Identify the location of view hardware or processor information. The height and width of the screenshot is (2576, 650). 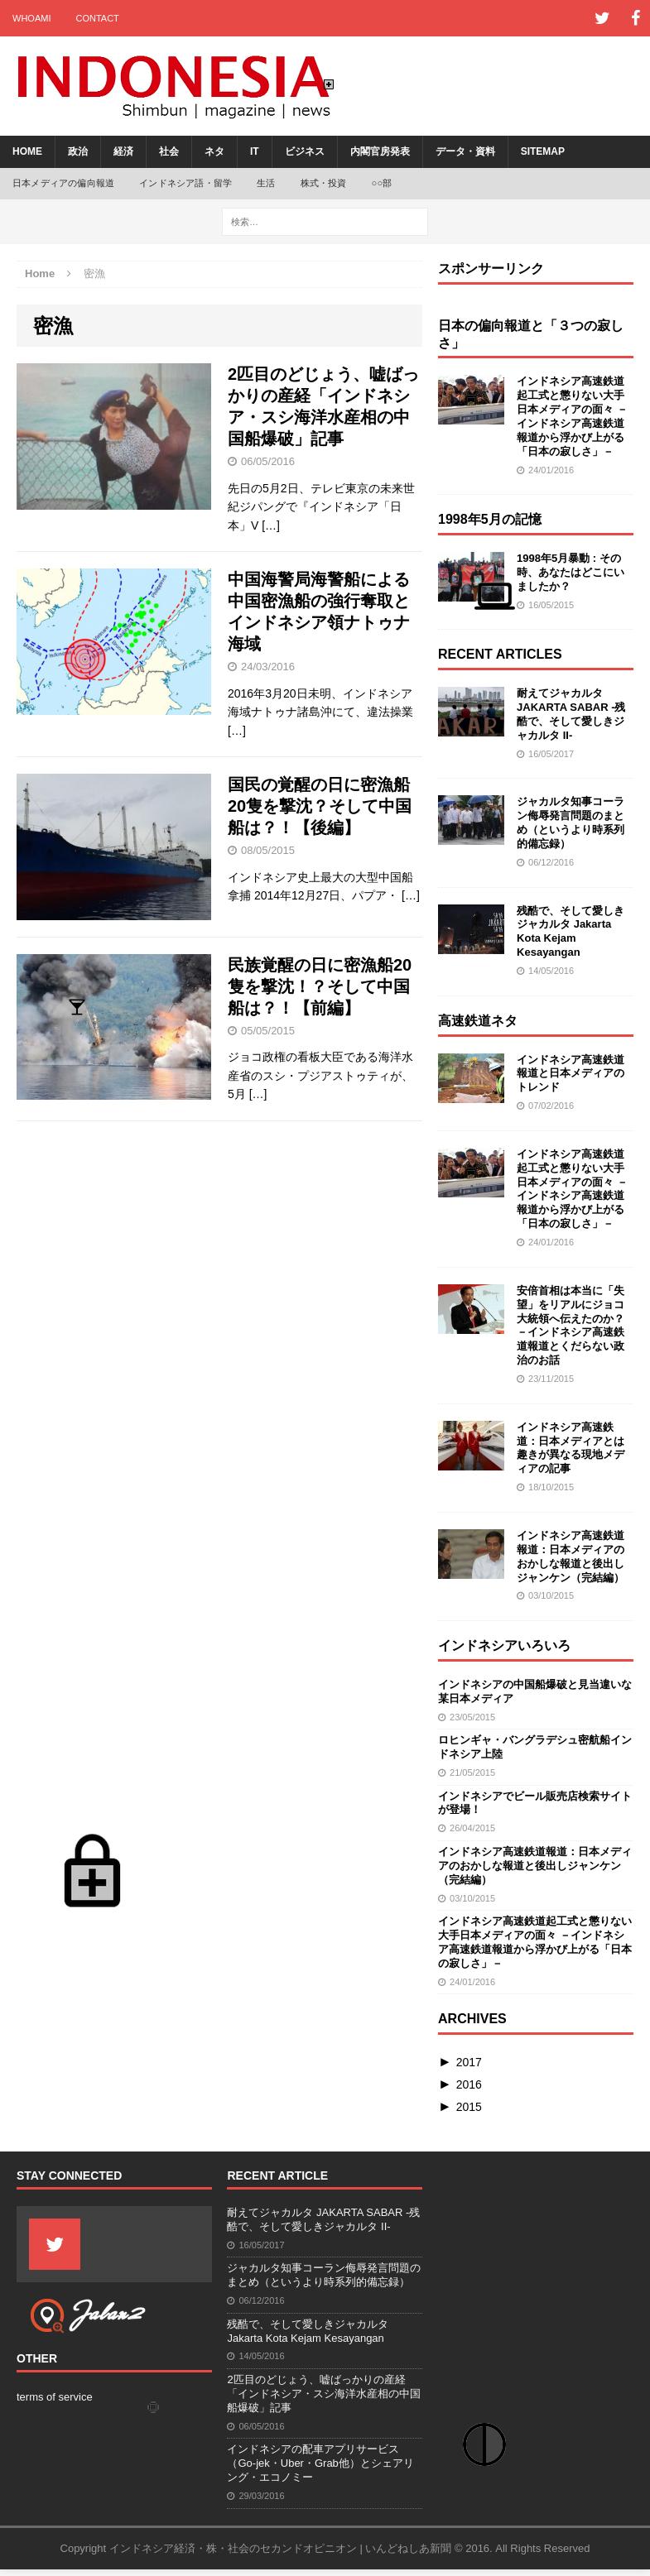
(153, 2407).